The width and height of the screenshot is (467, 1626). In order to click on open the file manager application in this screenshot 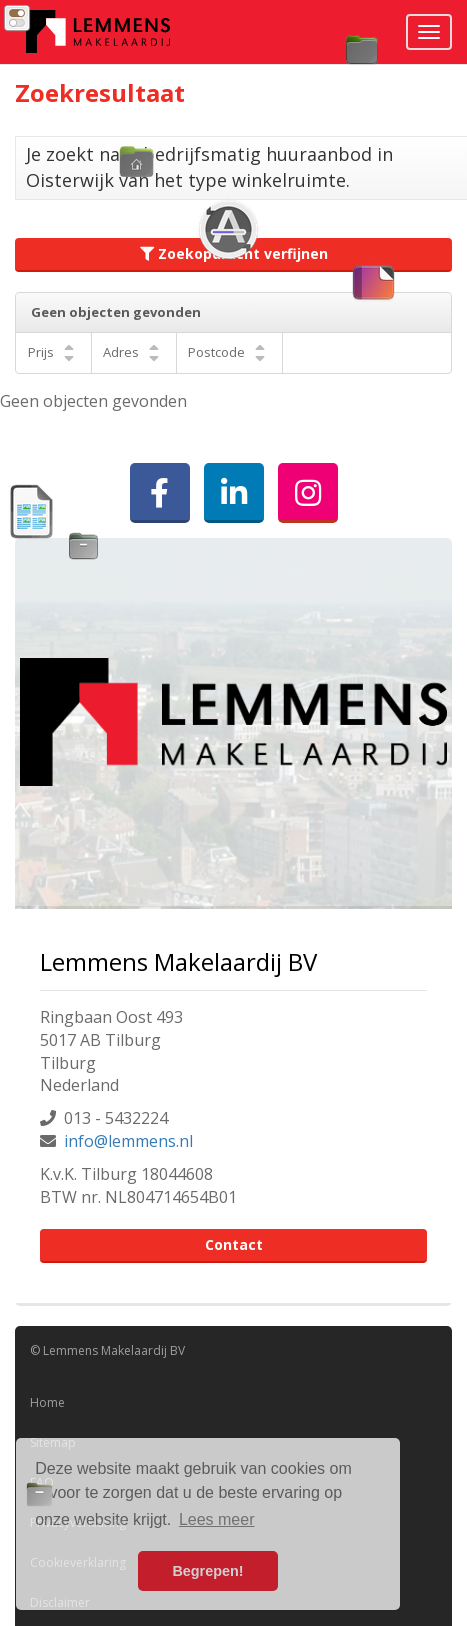, I will do `click(83, 545)`.